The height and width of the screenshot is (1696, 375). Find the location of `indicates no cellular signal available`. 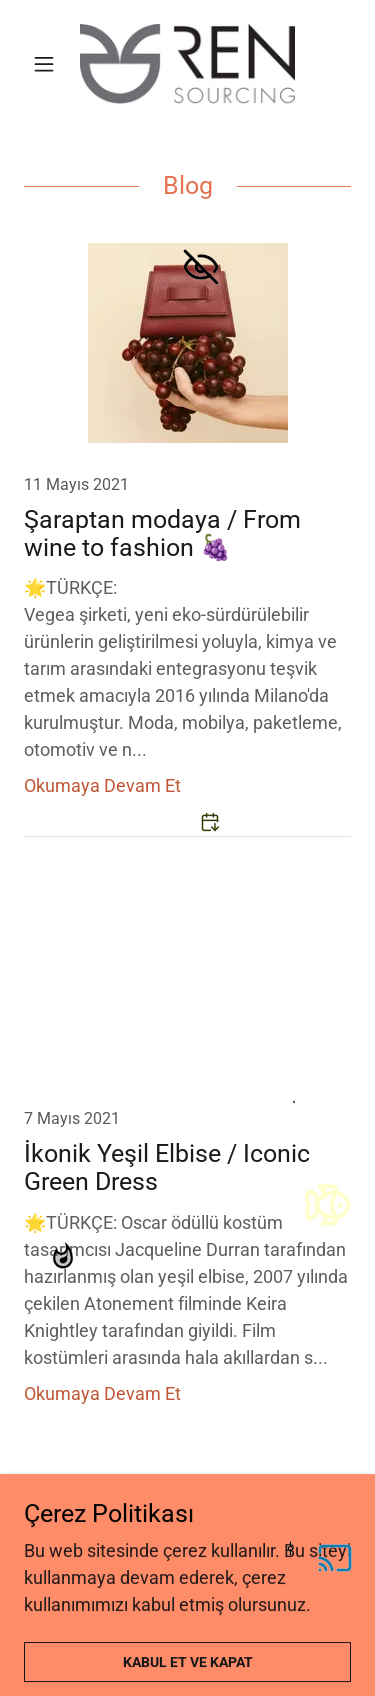

indicates no cellular signal available is located at coordinates (303, 1095).